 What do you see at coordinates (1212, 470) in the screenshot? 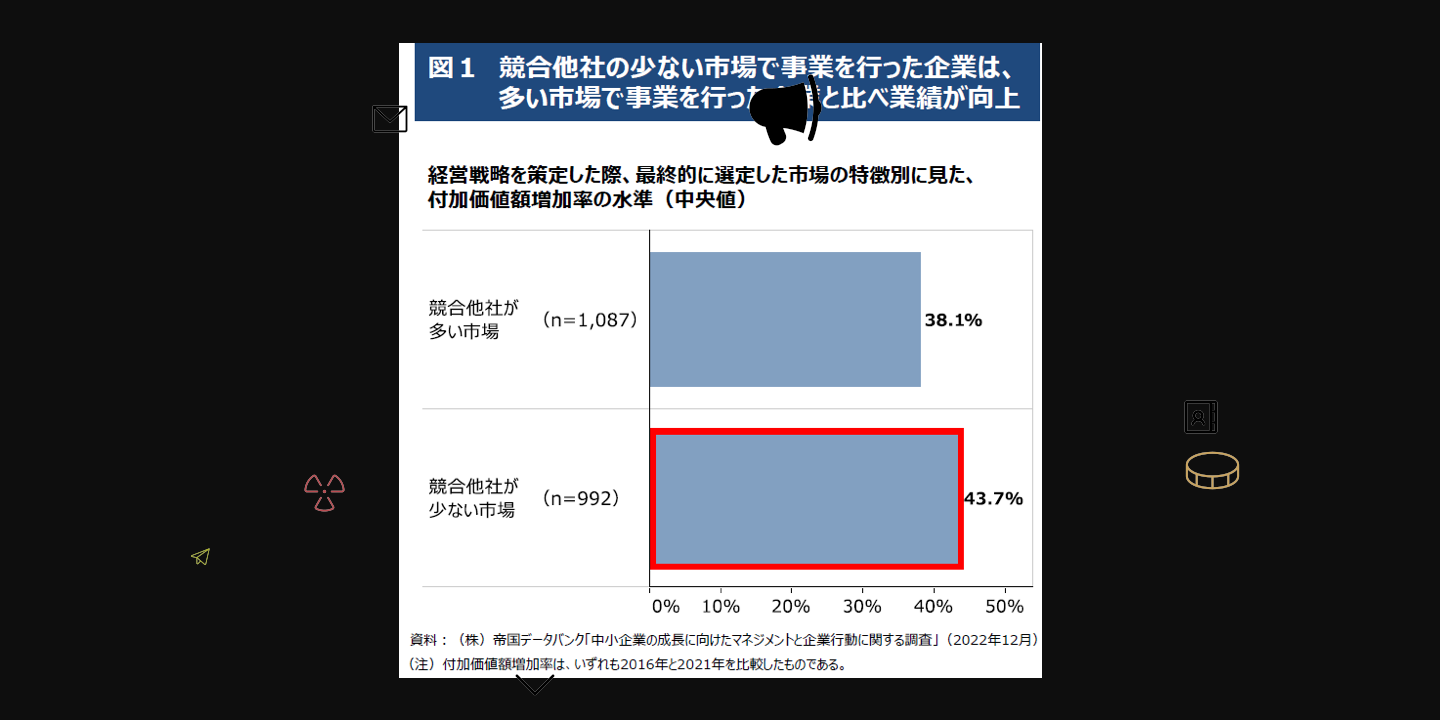
I see `view your coin balance or currency` at bounding box center [1212, 470].